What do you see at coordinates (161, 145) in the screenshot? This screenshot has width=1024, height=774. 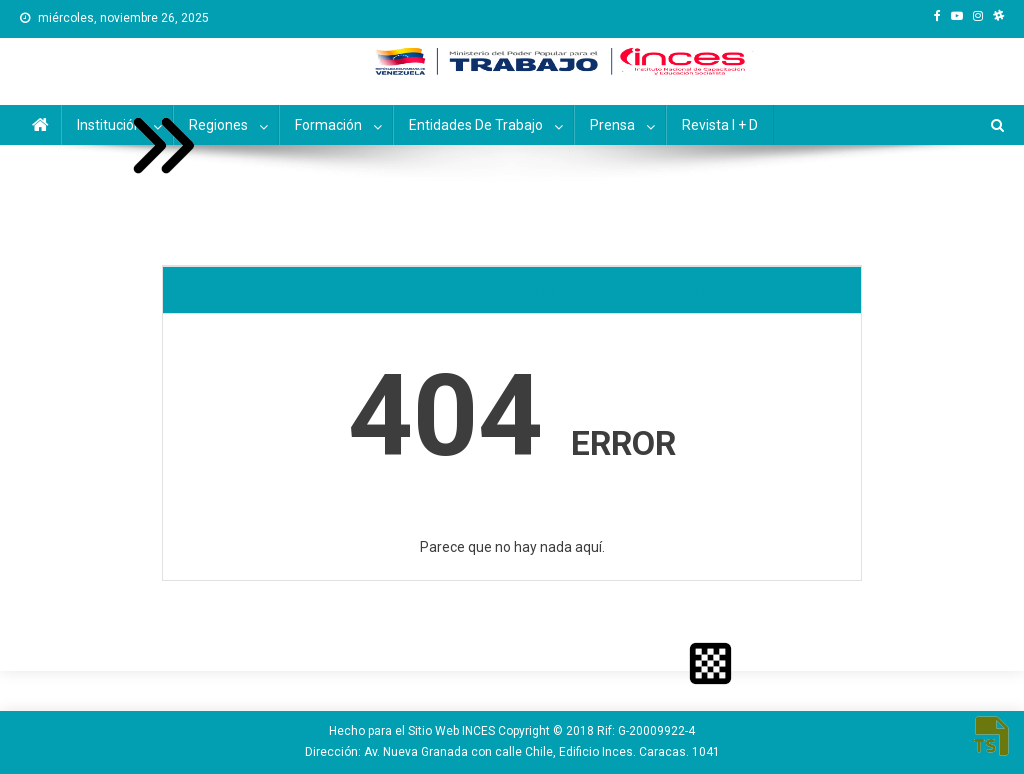 I see `skip forward or advance to the next item` at bounding box center [161, 145].